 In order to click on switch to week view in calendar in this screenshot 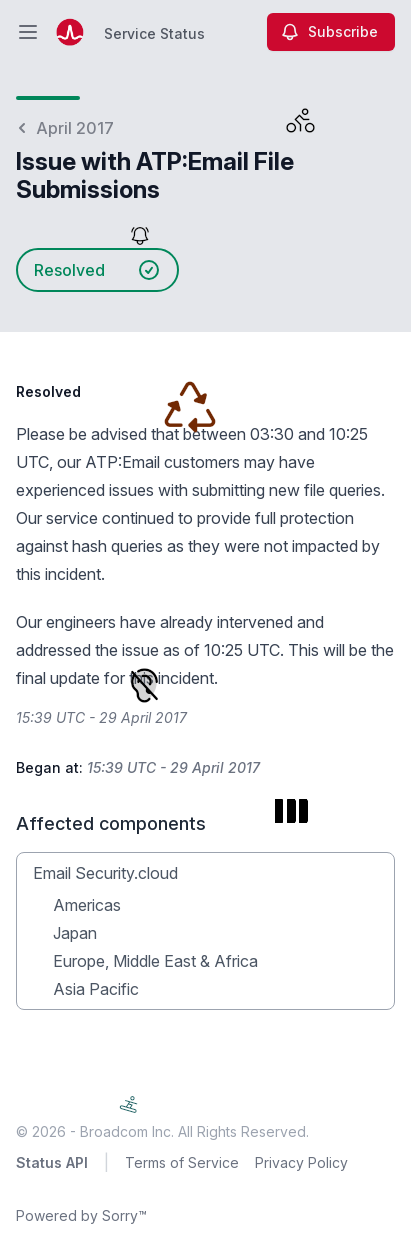, I will do `click(292, 811)`.